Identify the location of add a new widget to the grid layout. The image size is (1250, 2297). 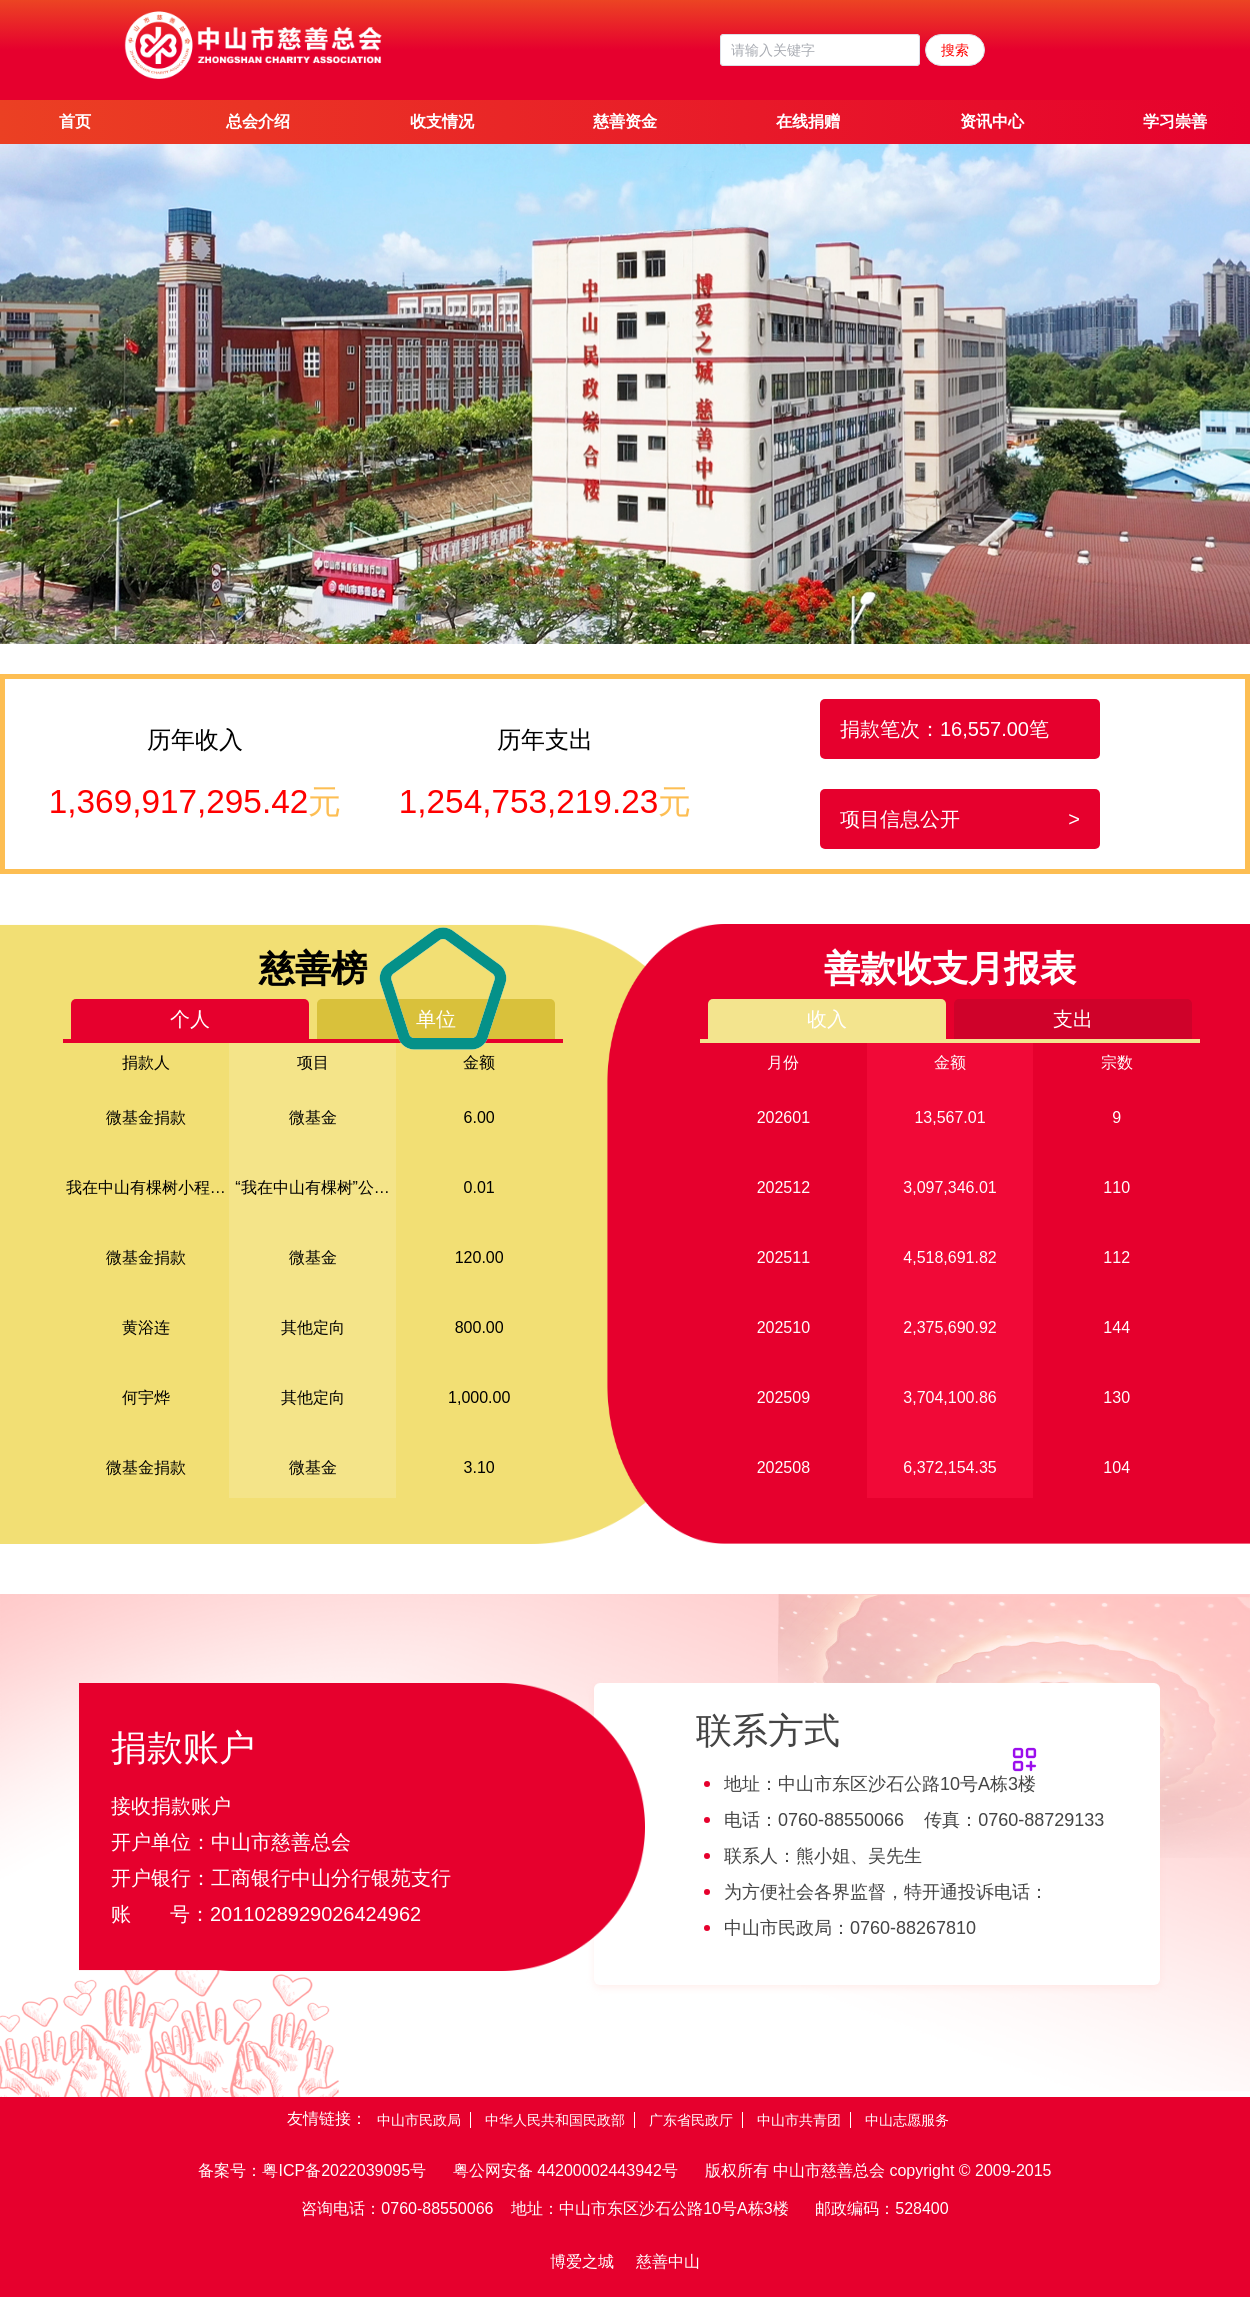
(1024, 1759).